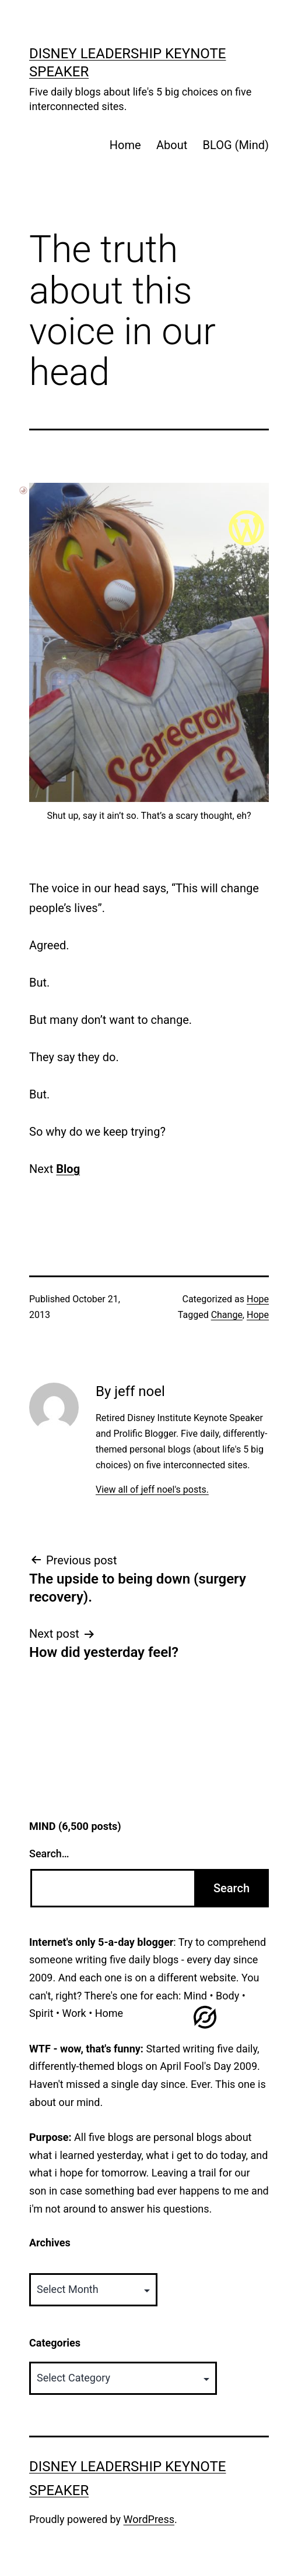 The width and height of the screenshot is (298, 2576). What do you see at coordinates (205, 2017) in the screenshot?
I see `launch honor of kings game` at bounding box center [205, 2017].